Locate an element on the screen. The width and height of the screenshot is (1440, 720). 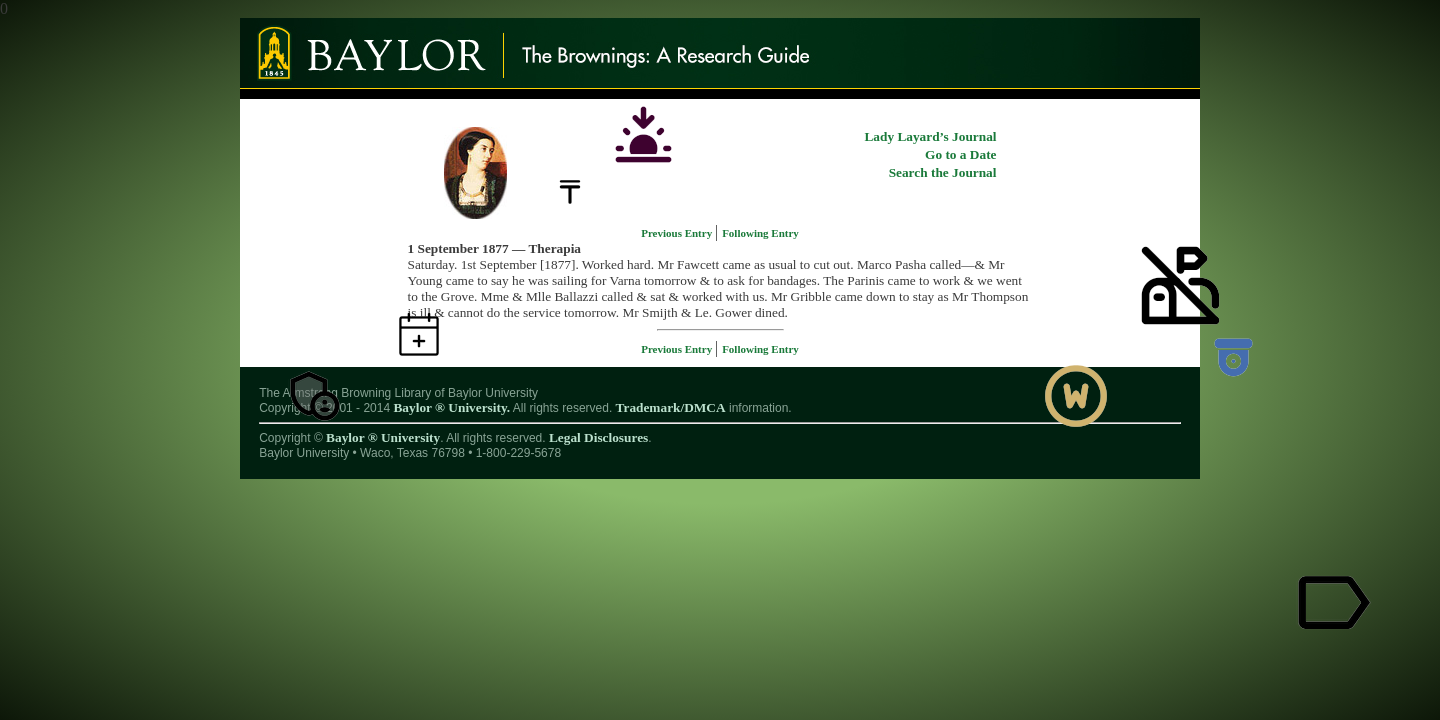
indicates sunset or evening time is located at coordinates (643, 134).